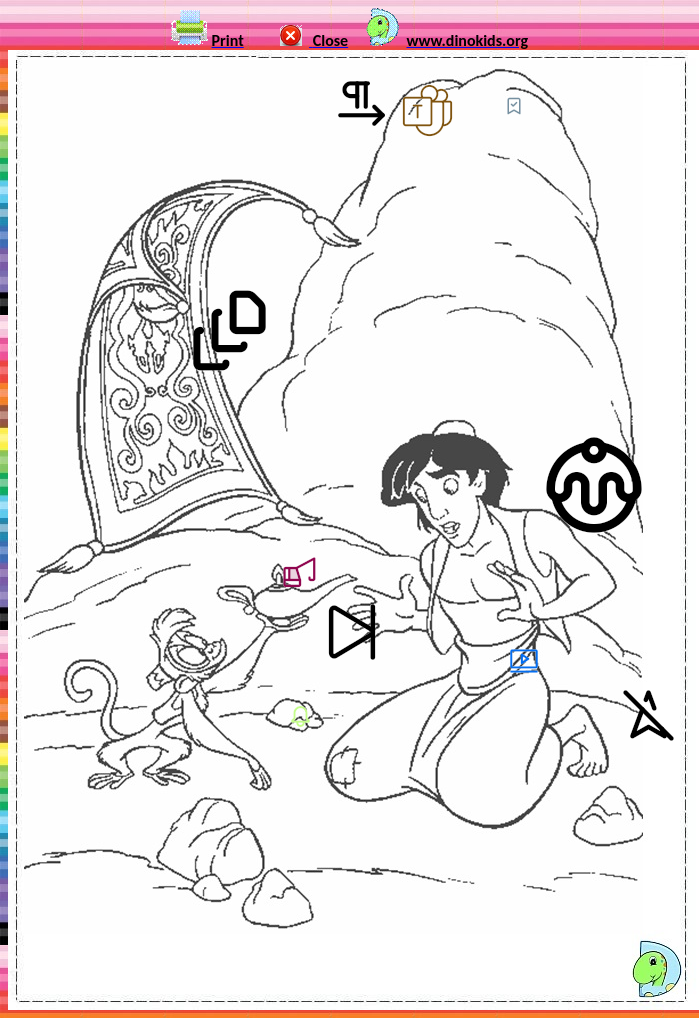 Image resolution: width=699 pixels, height=1018 pixels. Describe the element at coordinates (229, 330) in the screenshot. I see `view stacked or grouped files` at that location.